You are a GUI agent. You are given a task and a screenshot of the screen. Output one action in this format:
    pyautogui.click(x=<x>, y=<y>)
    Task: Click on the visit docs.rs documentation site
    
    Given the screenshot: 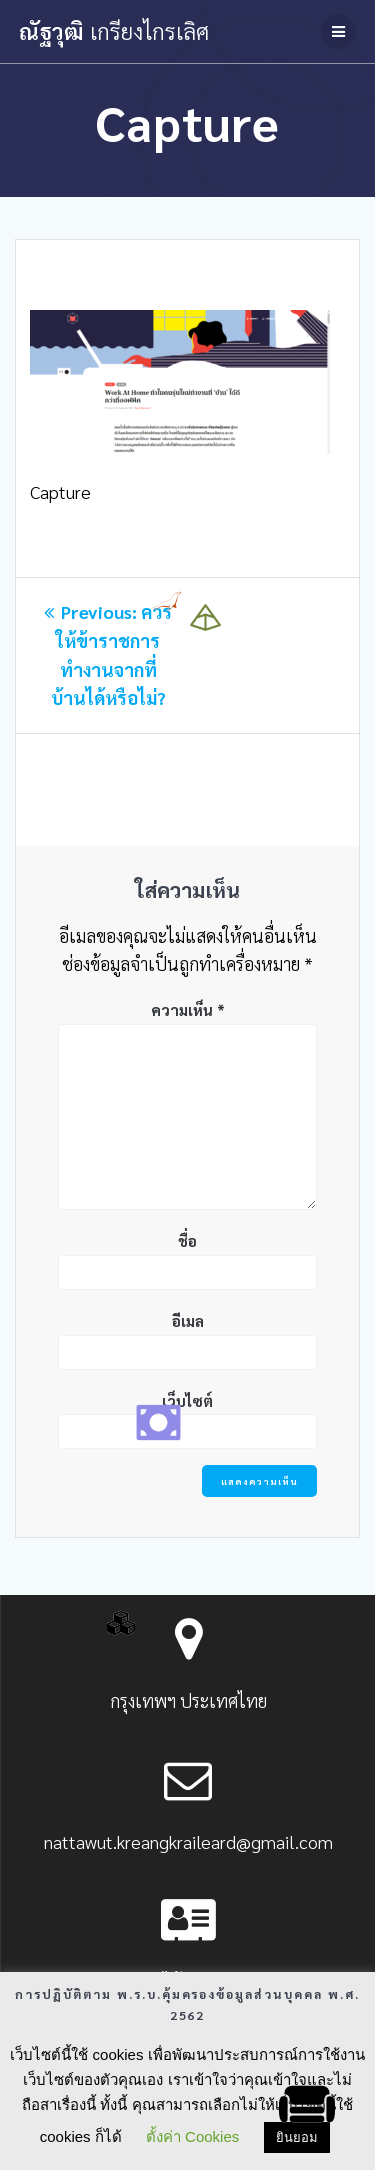 What is the action you would take?
    pyautogui.click(x=121, y=1623)
    